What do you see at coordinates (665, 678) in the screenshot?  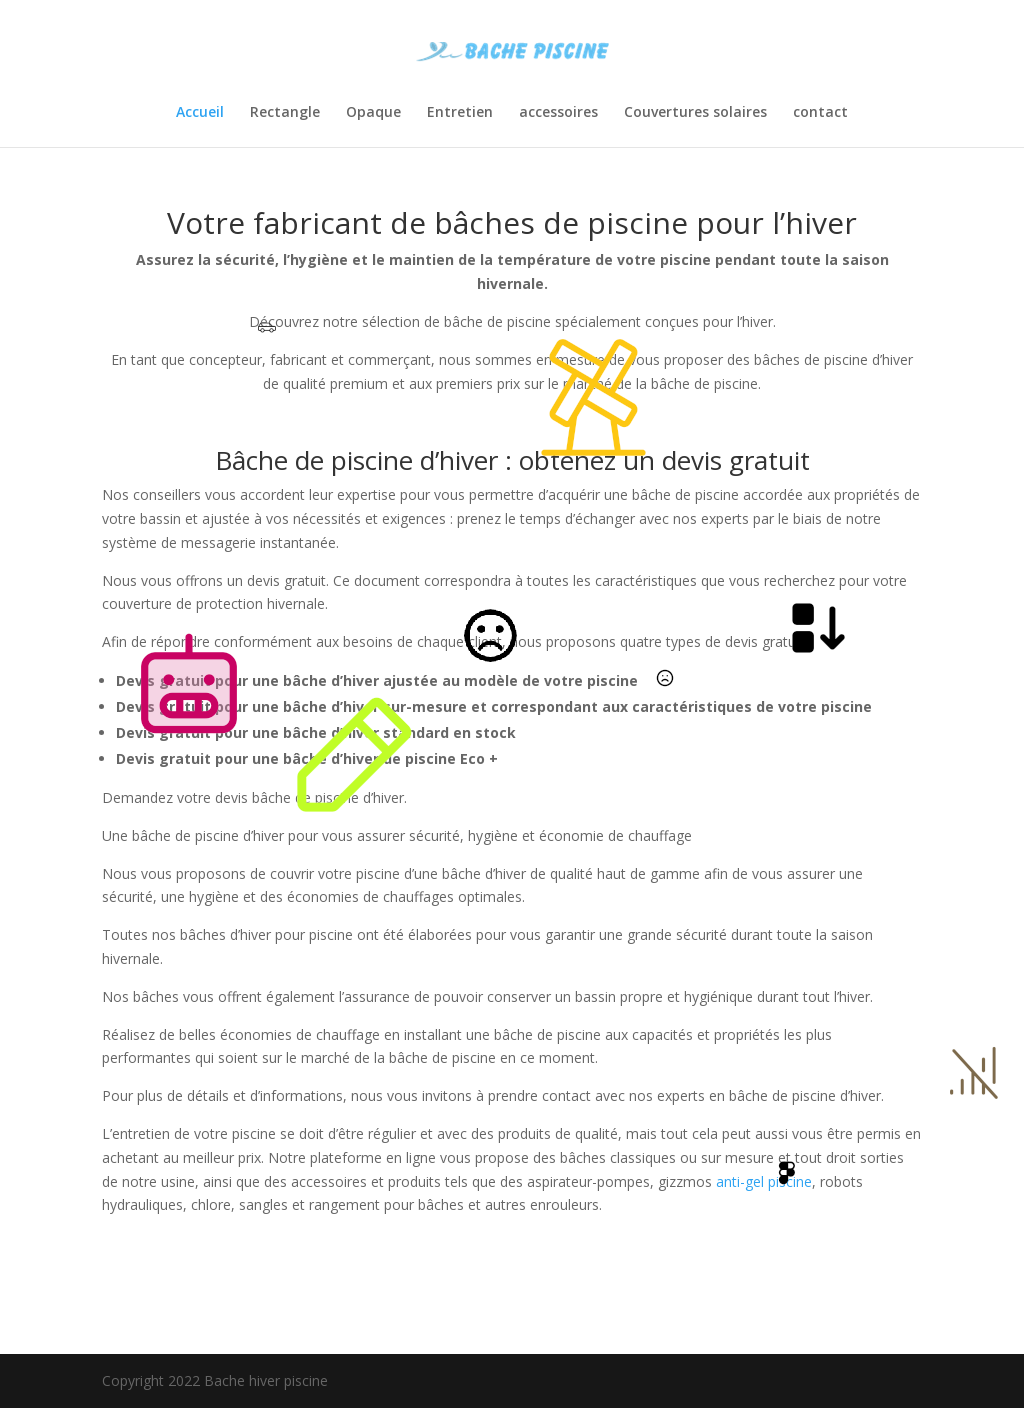 I see `submit negative feedback or rating` at bounding box center [665, 678].